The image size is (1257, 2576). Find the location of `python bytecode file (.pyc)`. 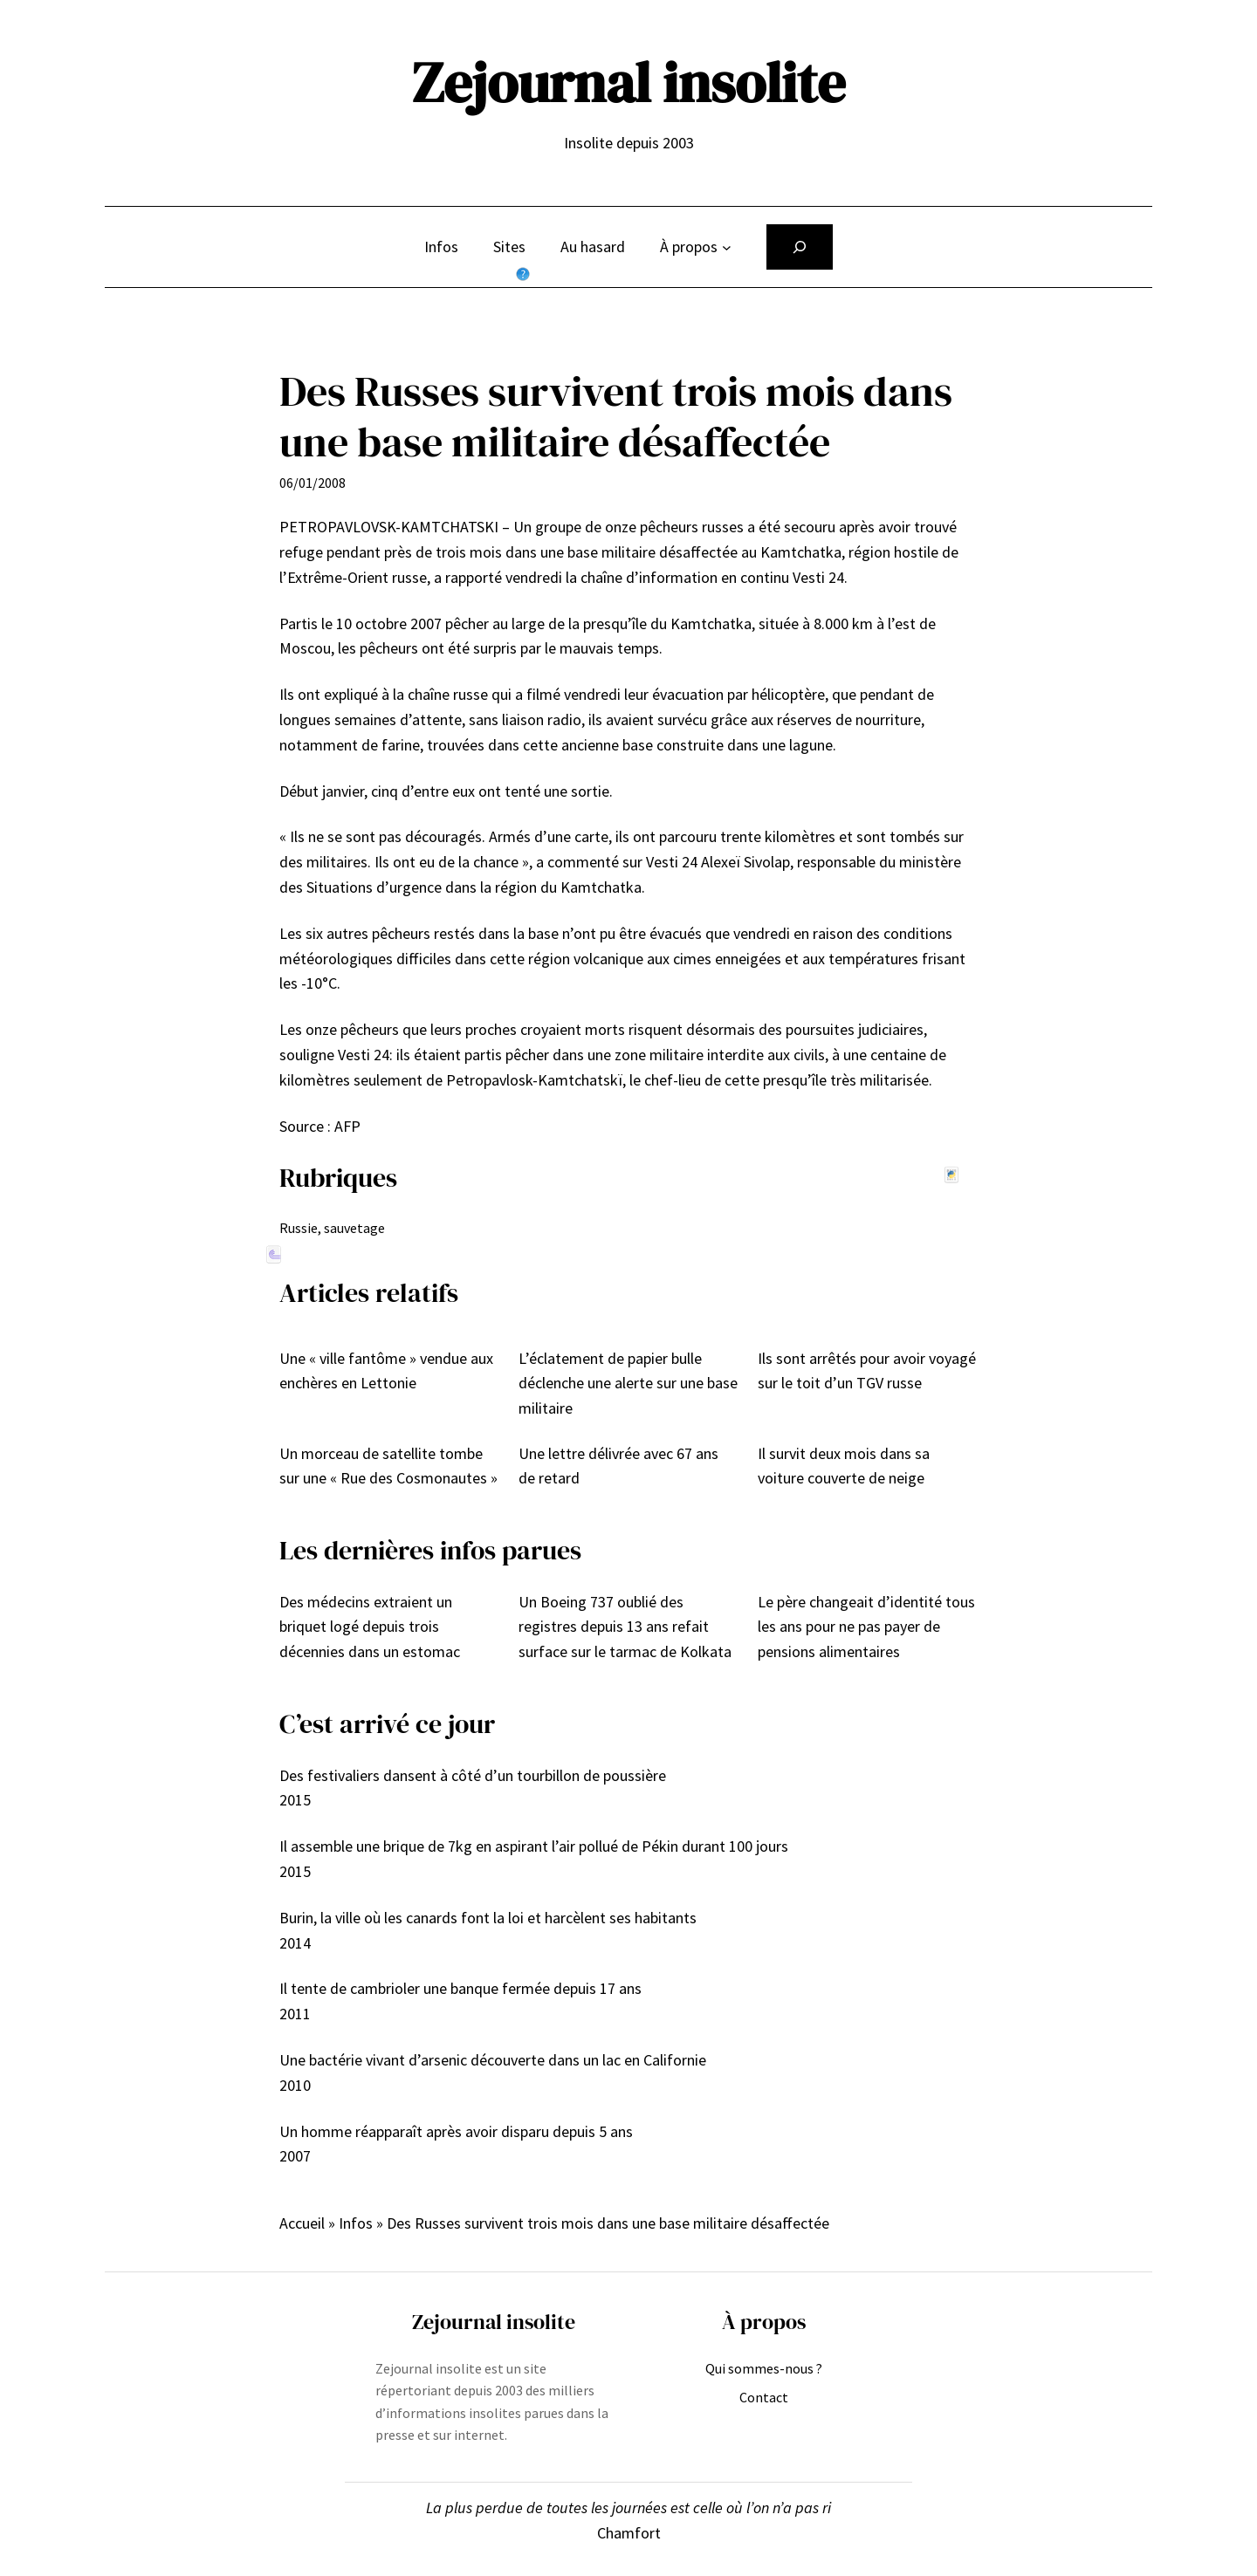

python bytecode file (.pyc) is located at coordinates (951, 1175).